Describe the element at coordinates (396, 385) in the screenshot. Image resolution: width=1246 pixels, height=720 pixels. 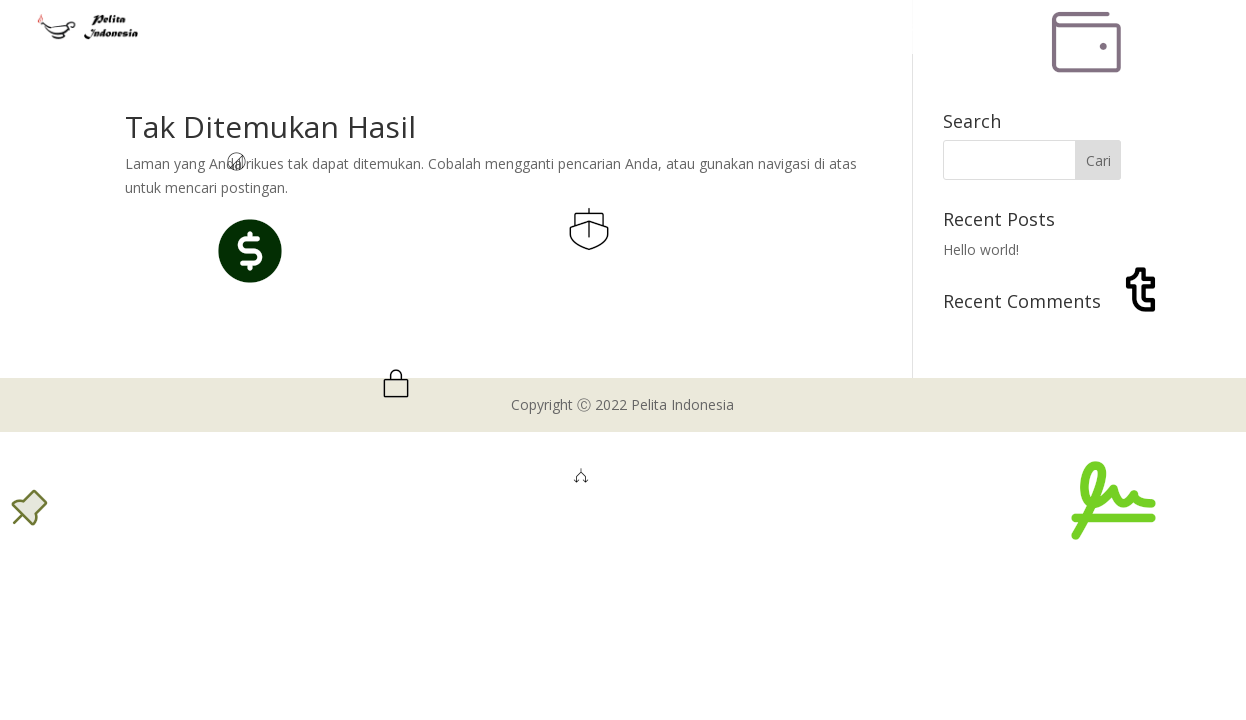
I see `lock or secure this item` at that location.